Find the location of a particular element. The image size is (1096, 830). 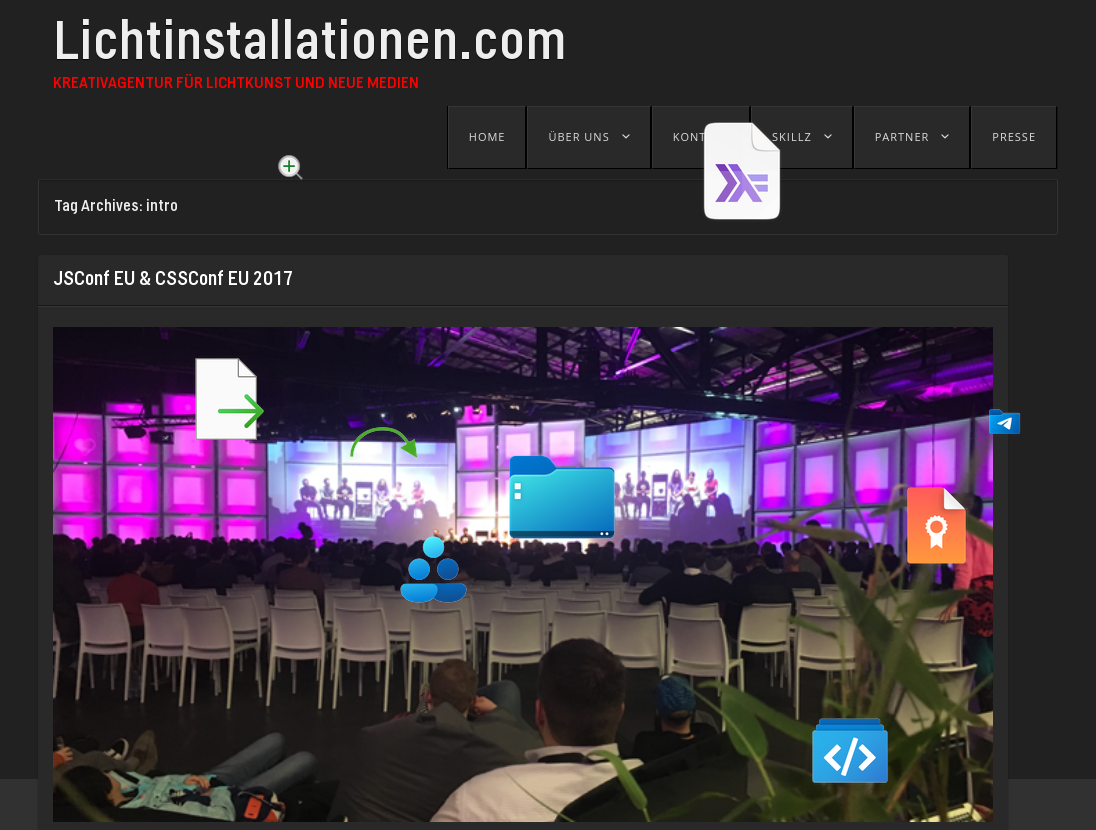

indicates shared access or multiple users is located at coordinates (433, 569).